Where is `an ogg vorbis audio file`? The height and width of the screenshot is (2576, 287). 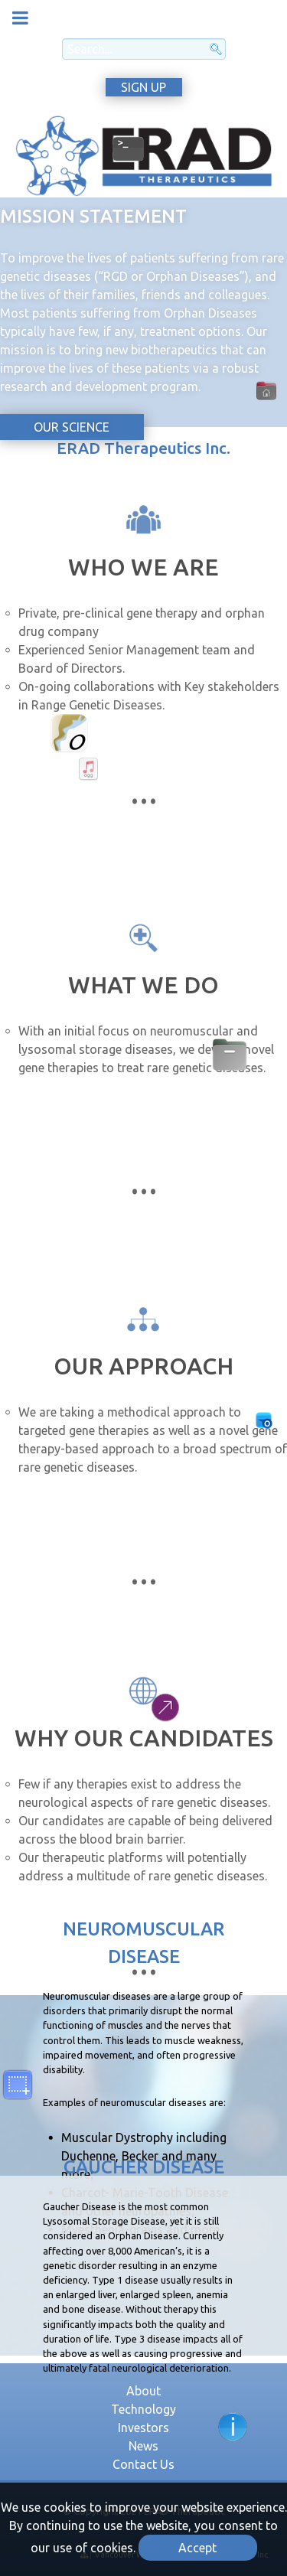 an ogg vorbis audio file is located at coordinates (88, 768).